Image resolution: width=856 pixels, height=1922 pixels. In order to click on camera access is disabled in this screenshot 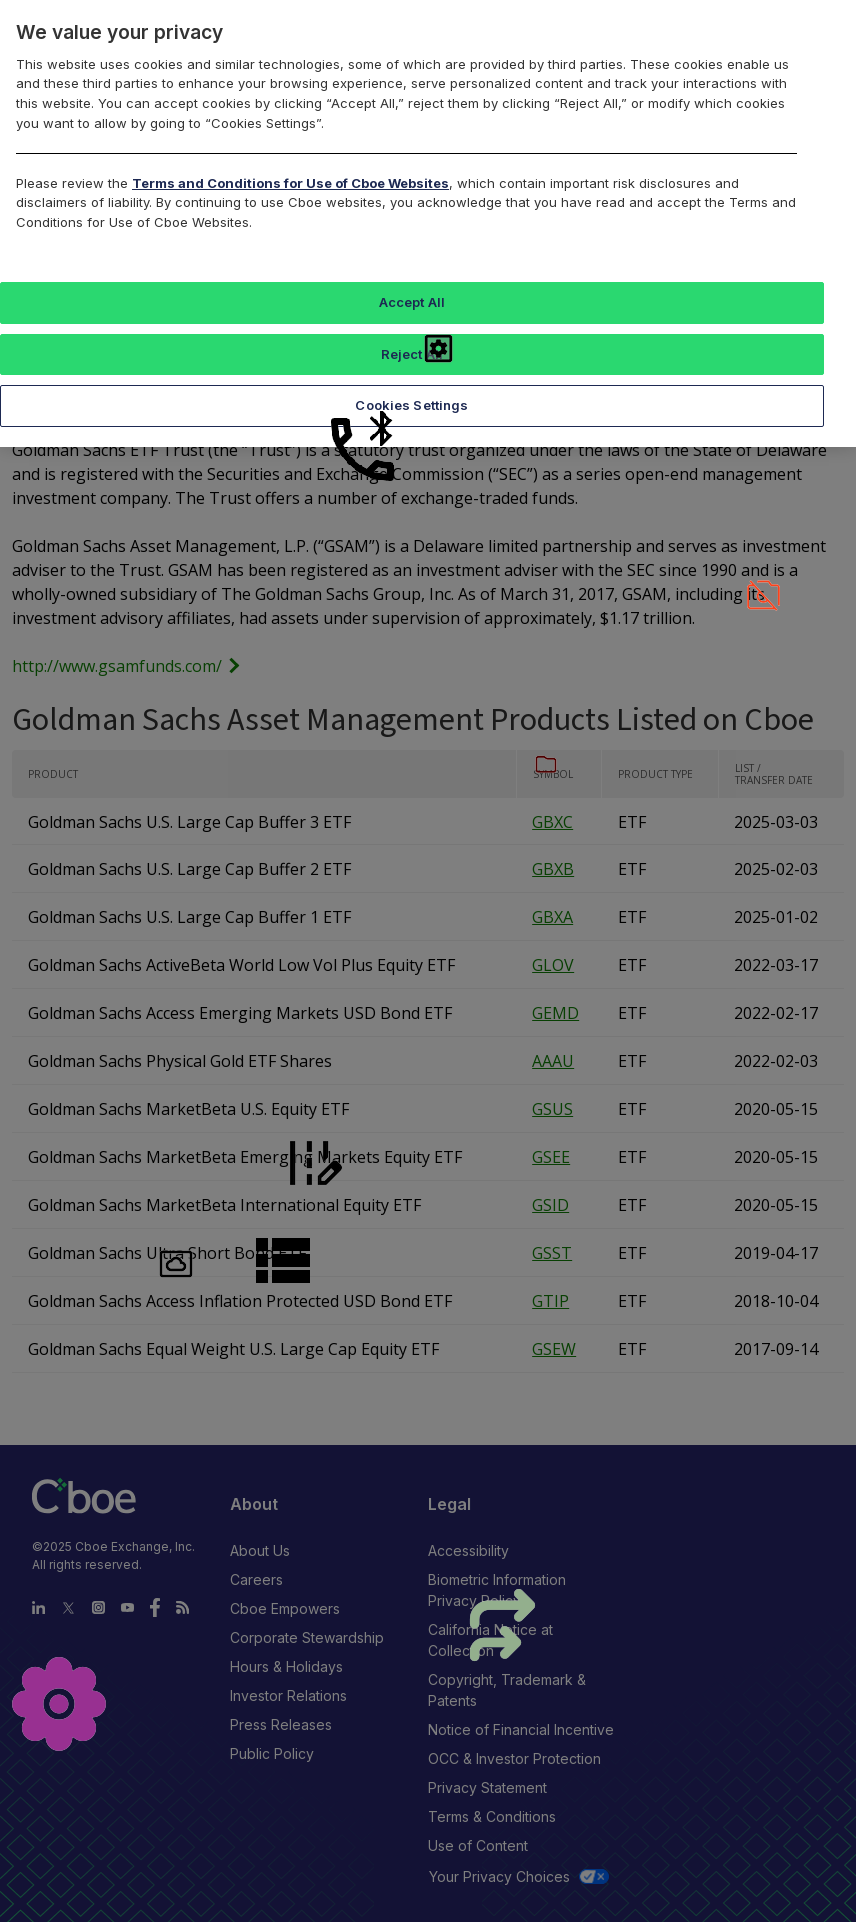, I will do `click(763, 595)`.